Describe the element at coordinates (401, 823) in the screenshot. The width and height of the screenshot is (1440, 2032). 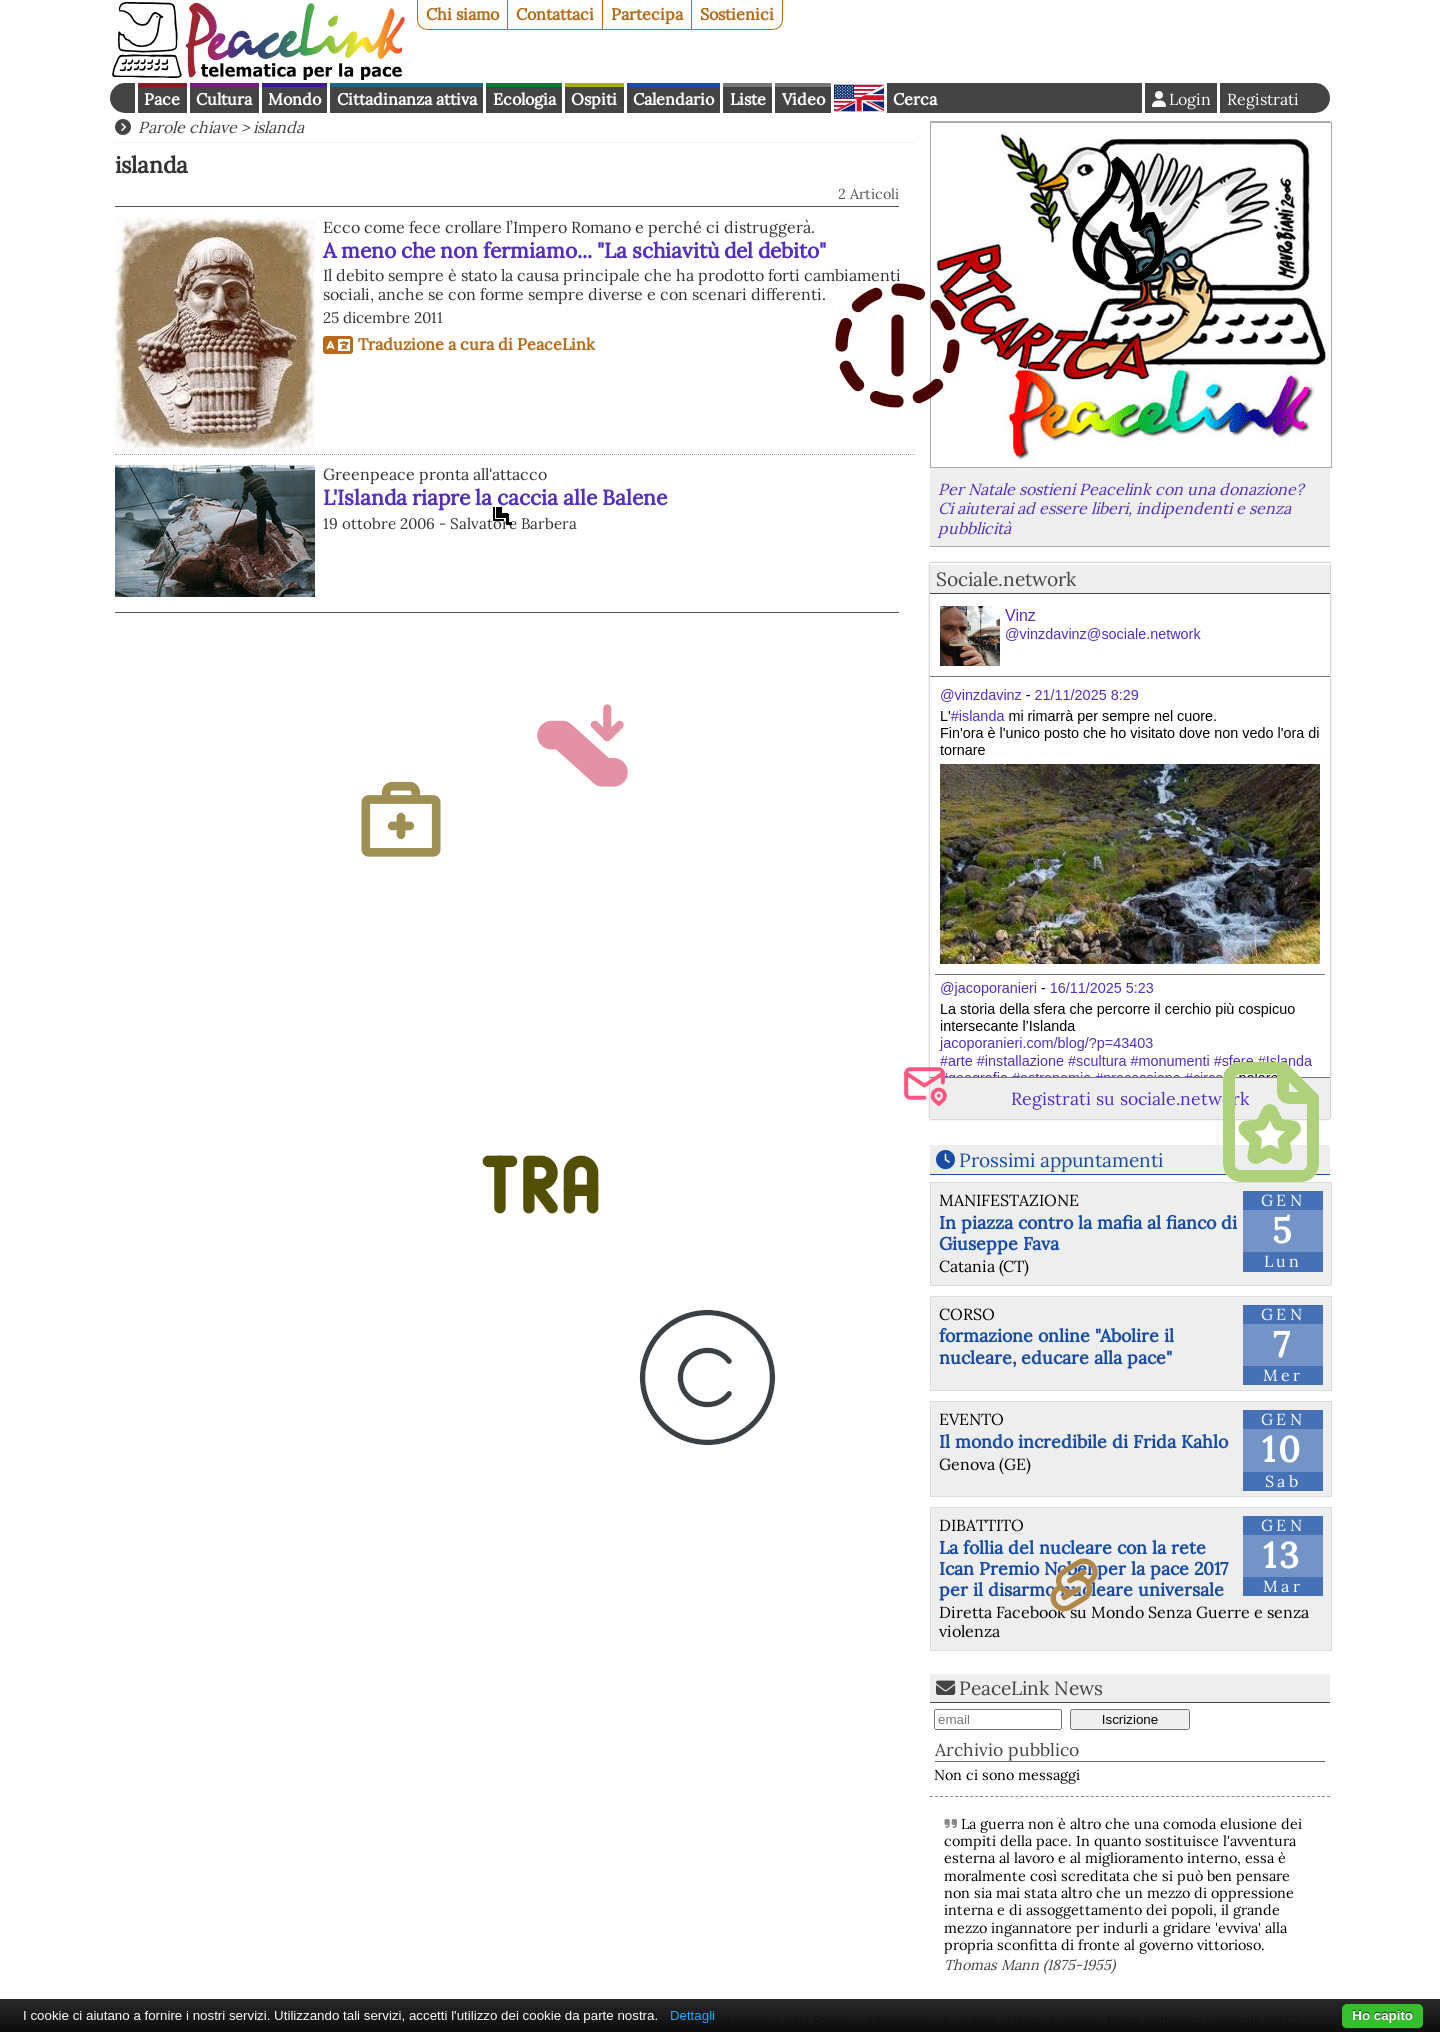
I see `access first aid or medical help resources` at that location.